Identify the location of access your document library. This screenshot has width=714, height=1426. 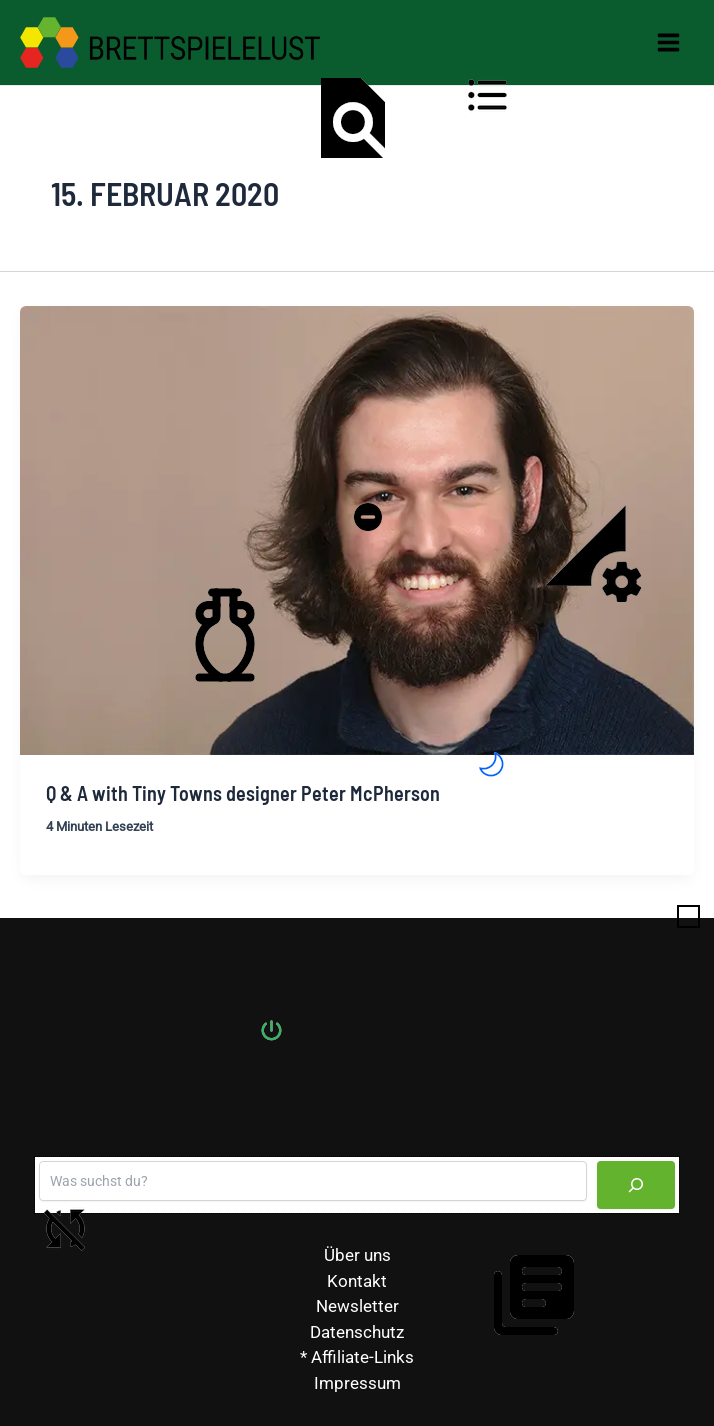
(534, 1295).